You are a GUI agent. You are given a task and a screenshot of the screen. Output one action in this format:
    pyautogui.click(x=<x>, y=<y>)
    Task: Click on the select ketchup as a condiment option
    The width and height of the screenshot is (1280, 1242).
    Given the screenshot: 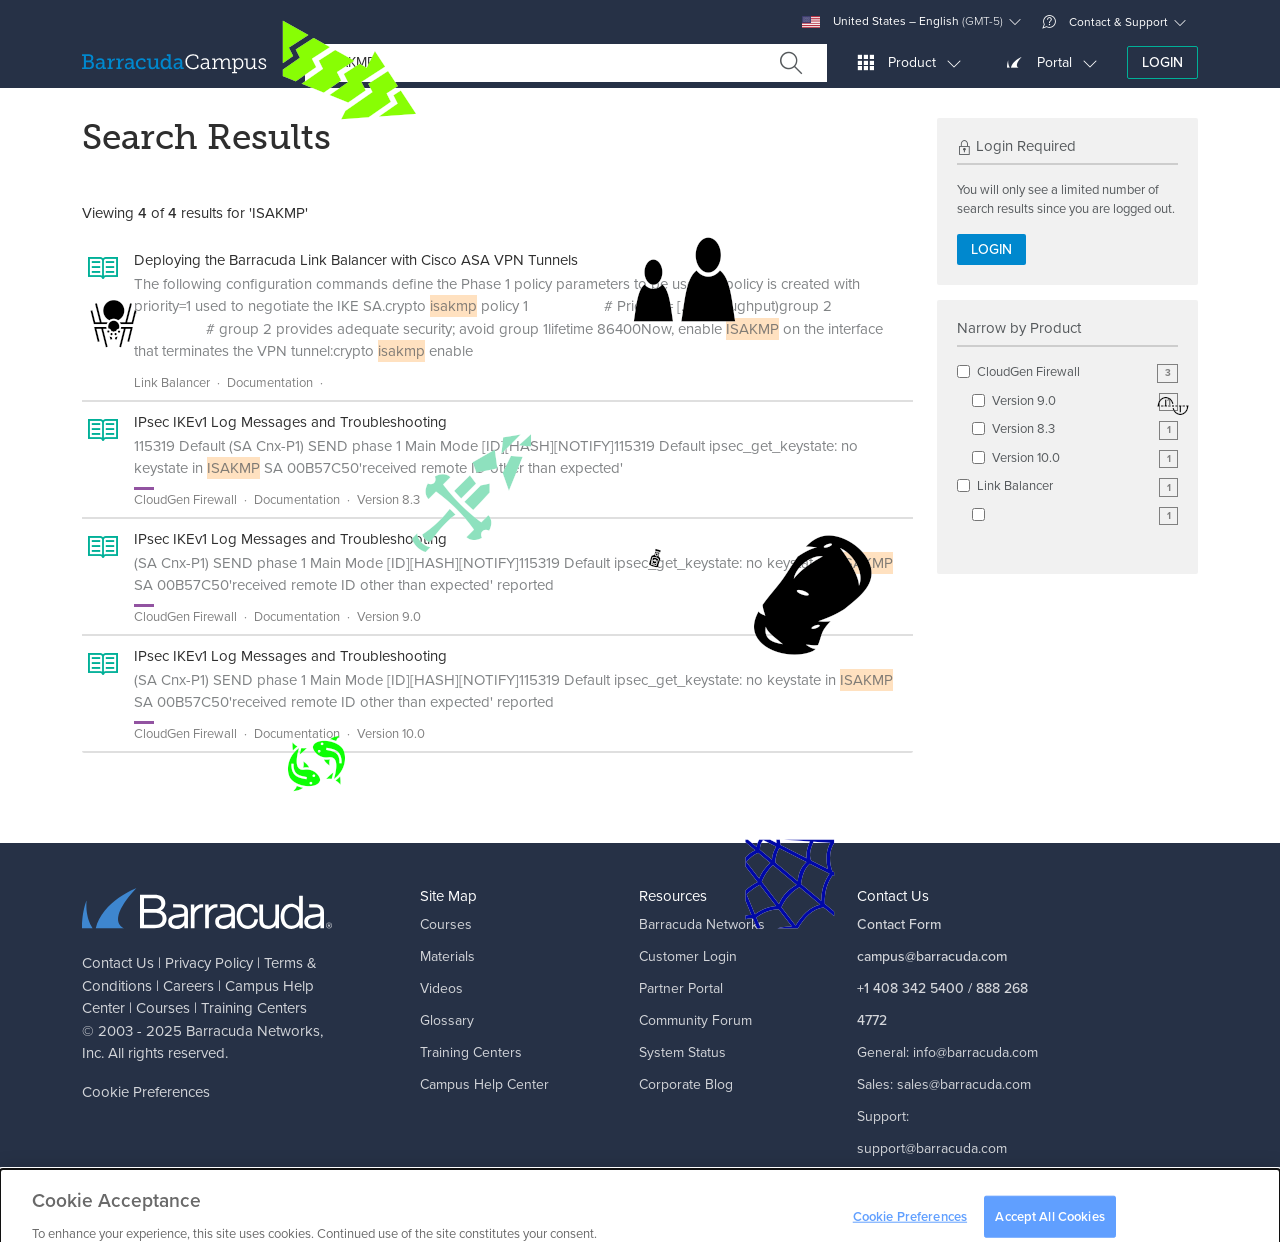 What is the action you would take?
    pyautogui.click(x=655, y=558)
    